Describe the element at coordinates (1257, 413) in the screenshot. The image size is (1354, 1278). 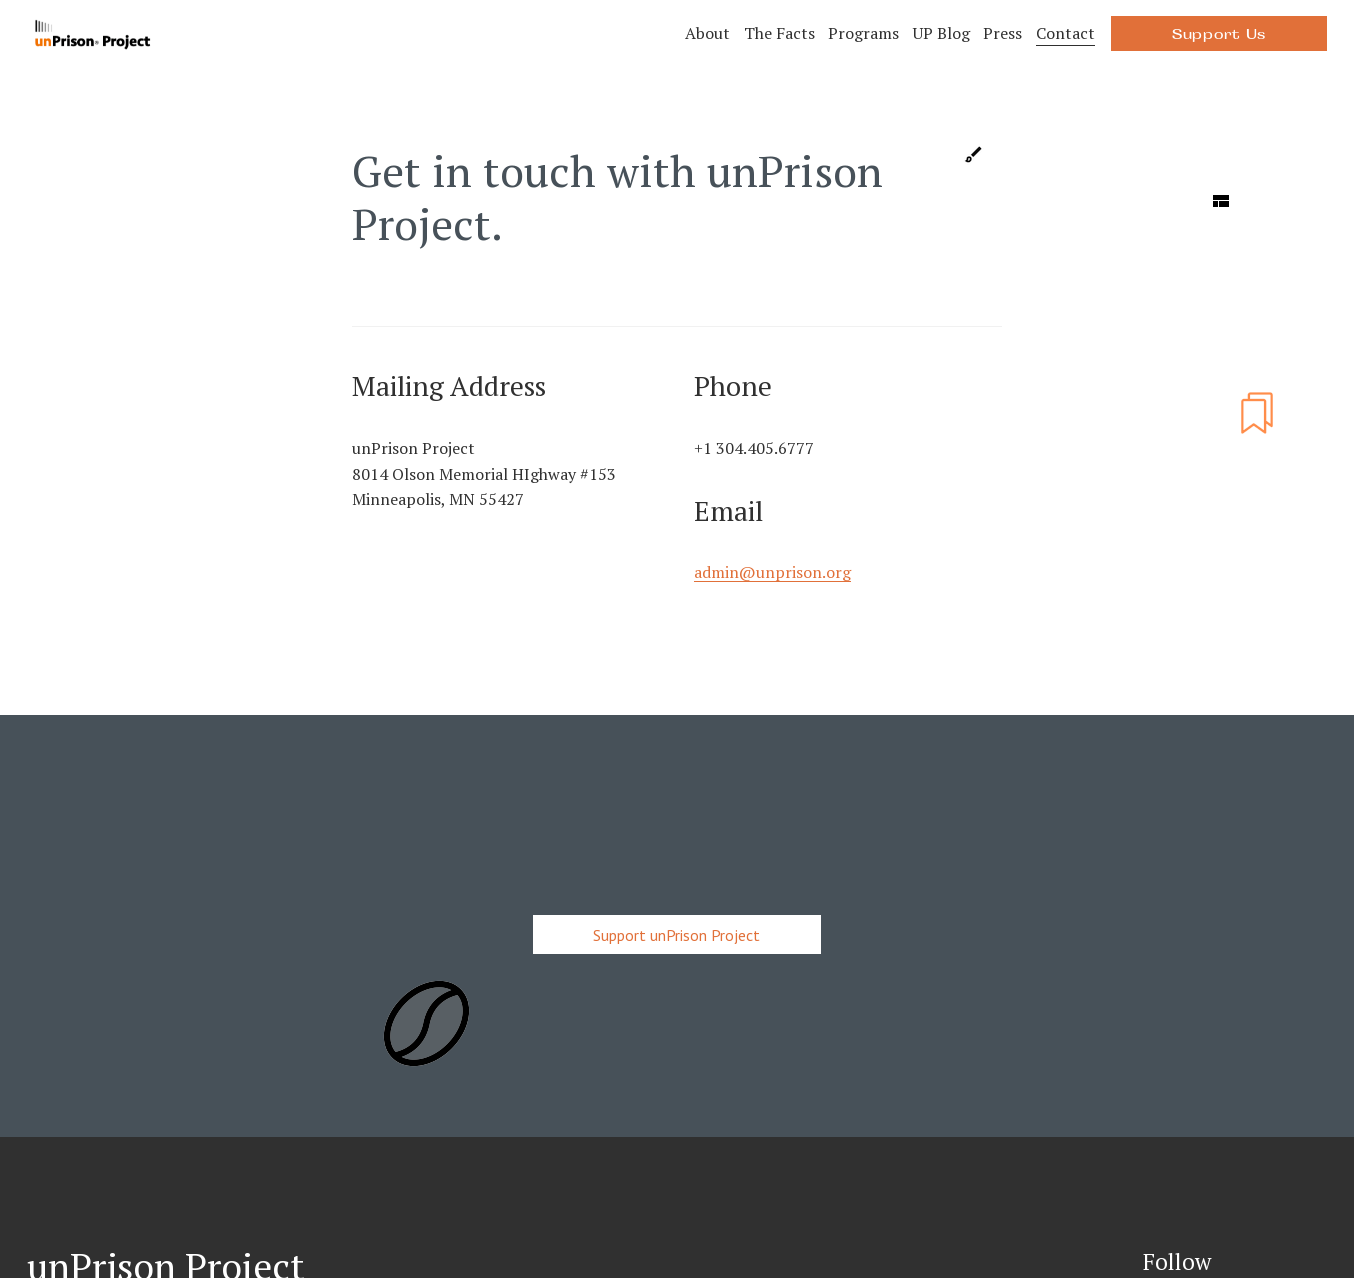
I see `view your saved bookmarks` at that location.